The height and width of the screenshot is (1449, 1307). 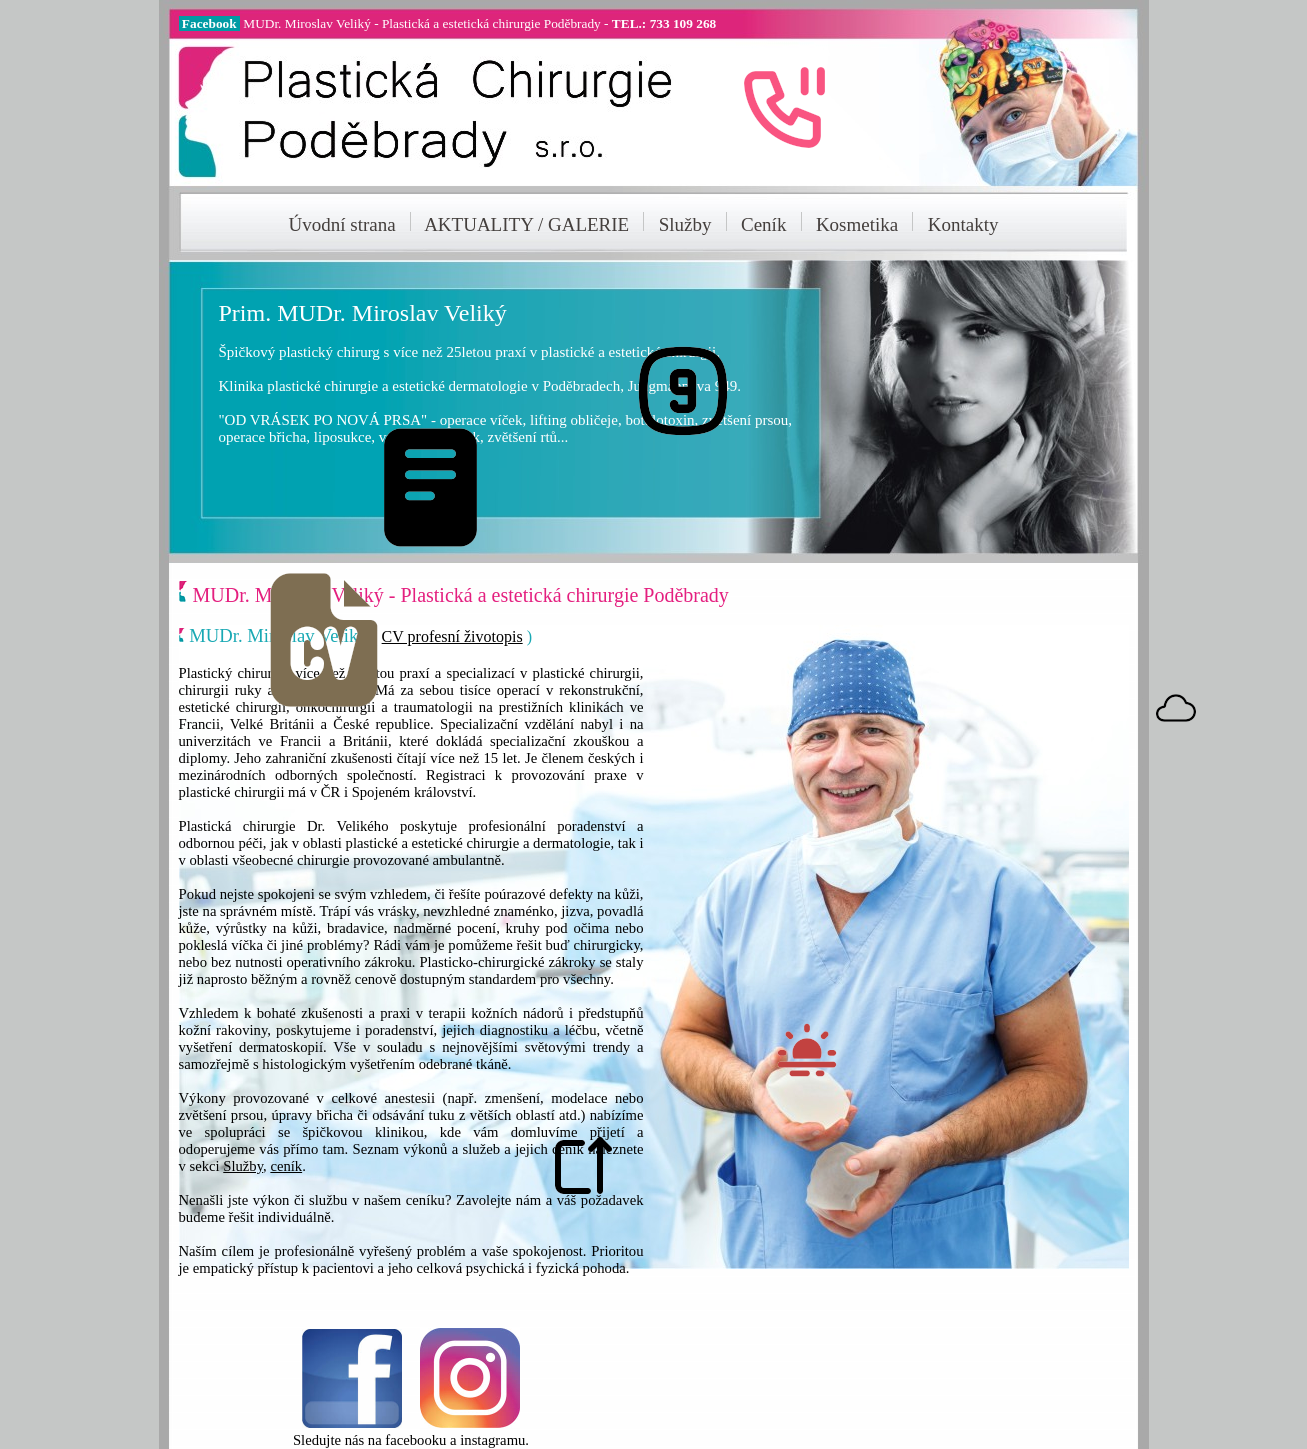 I want to click on indicates sunset or evening time, so click(x=807, y=1050).